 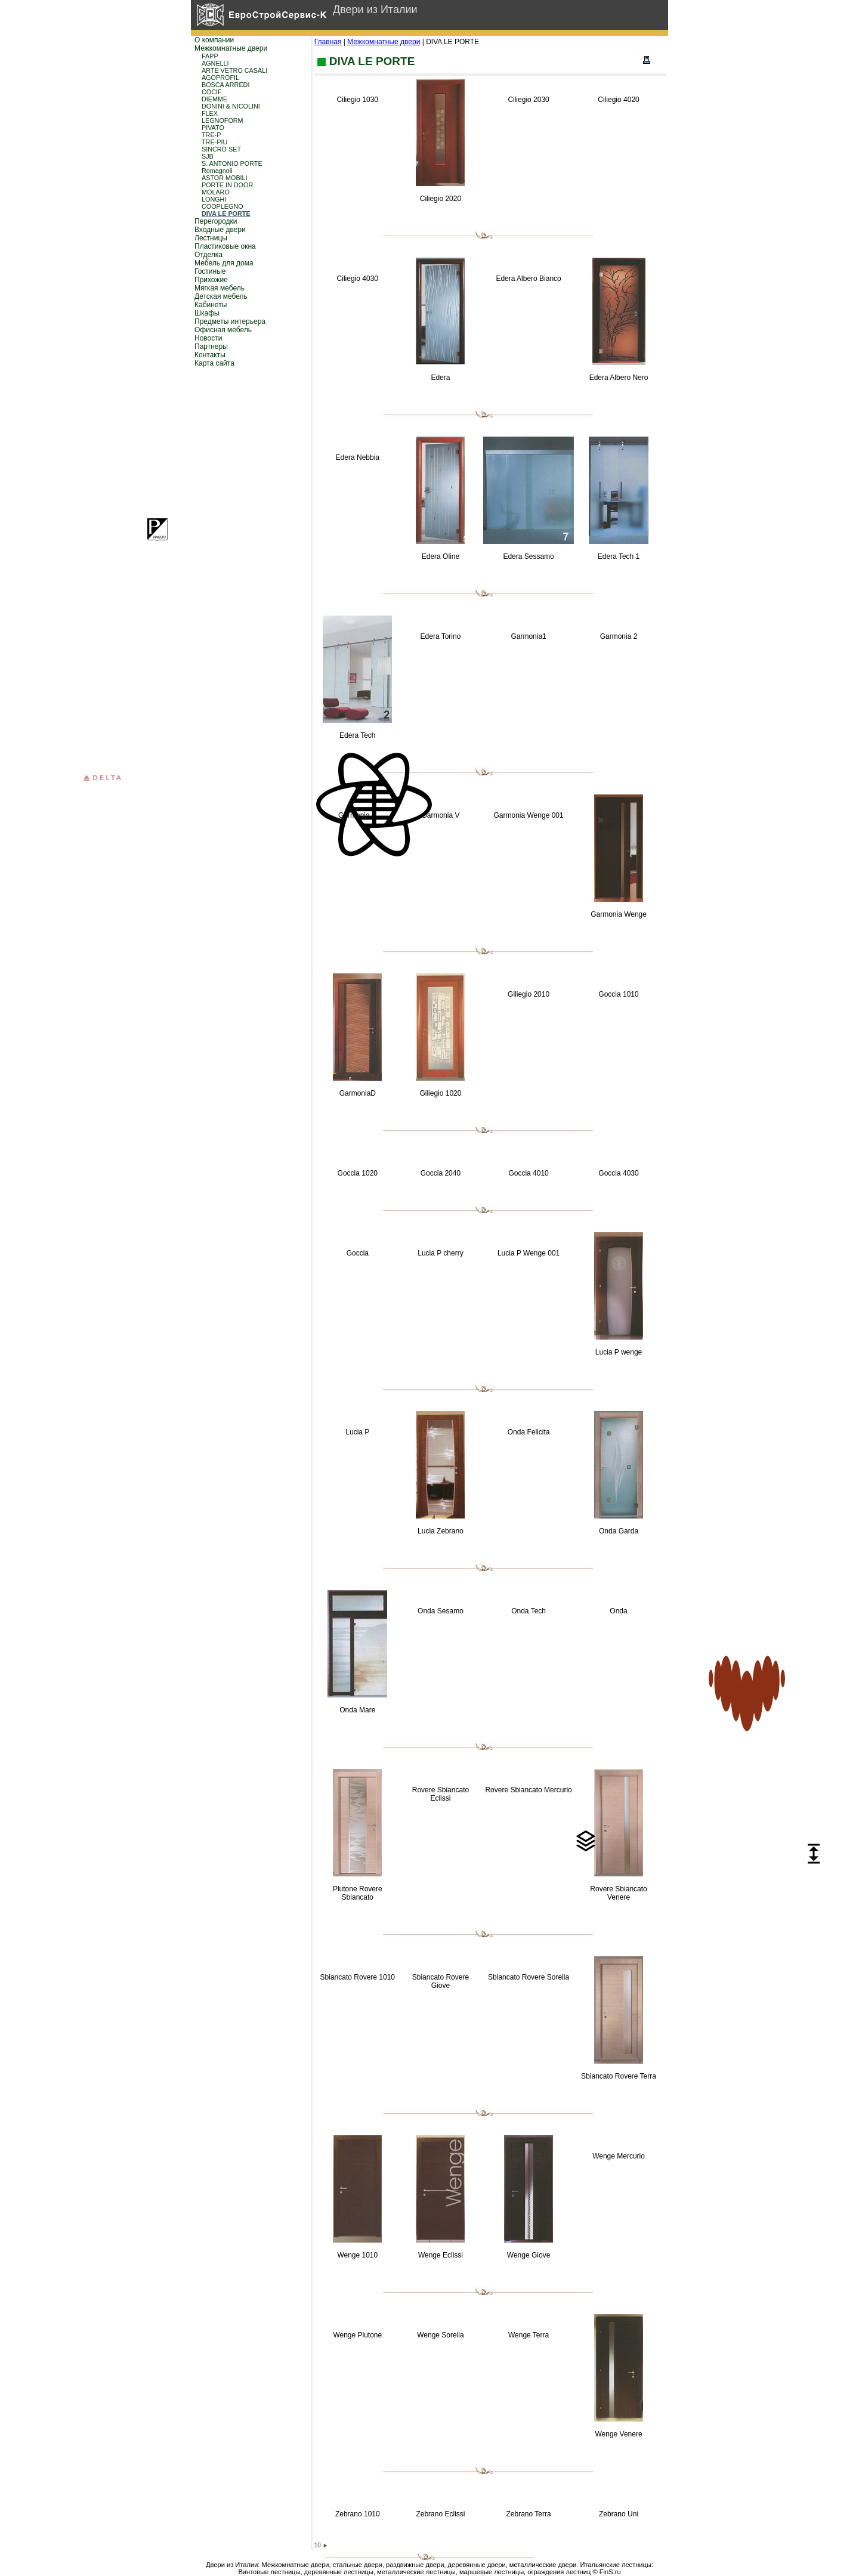 I want to click on react table library logo, so click(x=374, y=805).